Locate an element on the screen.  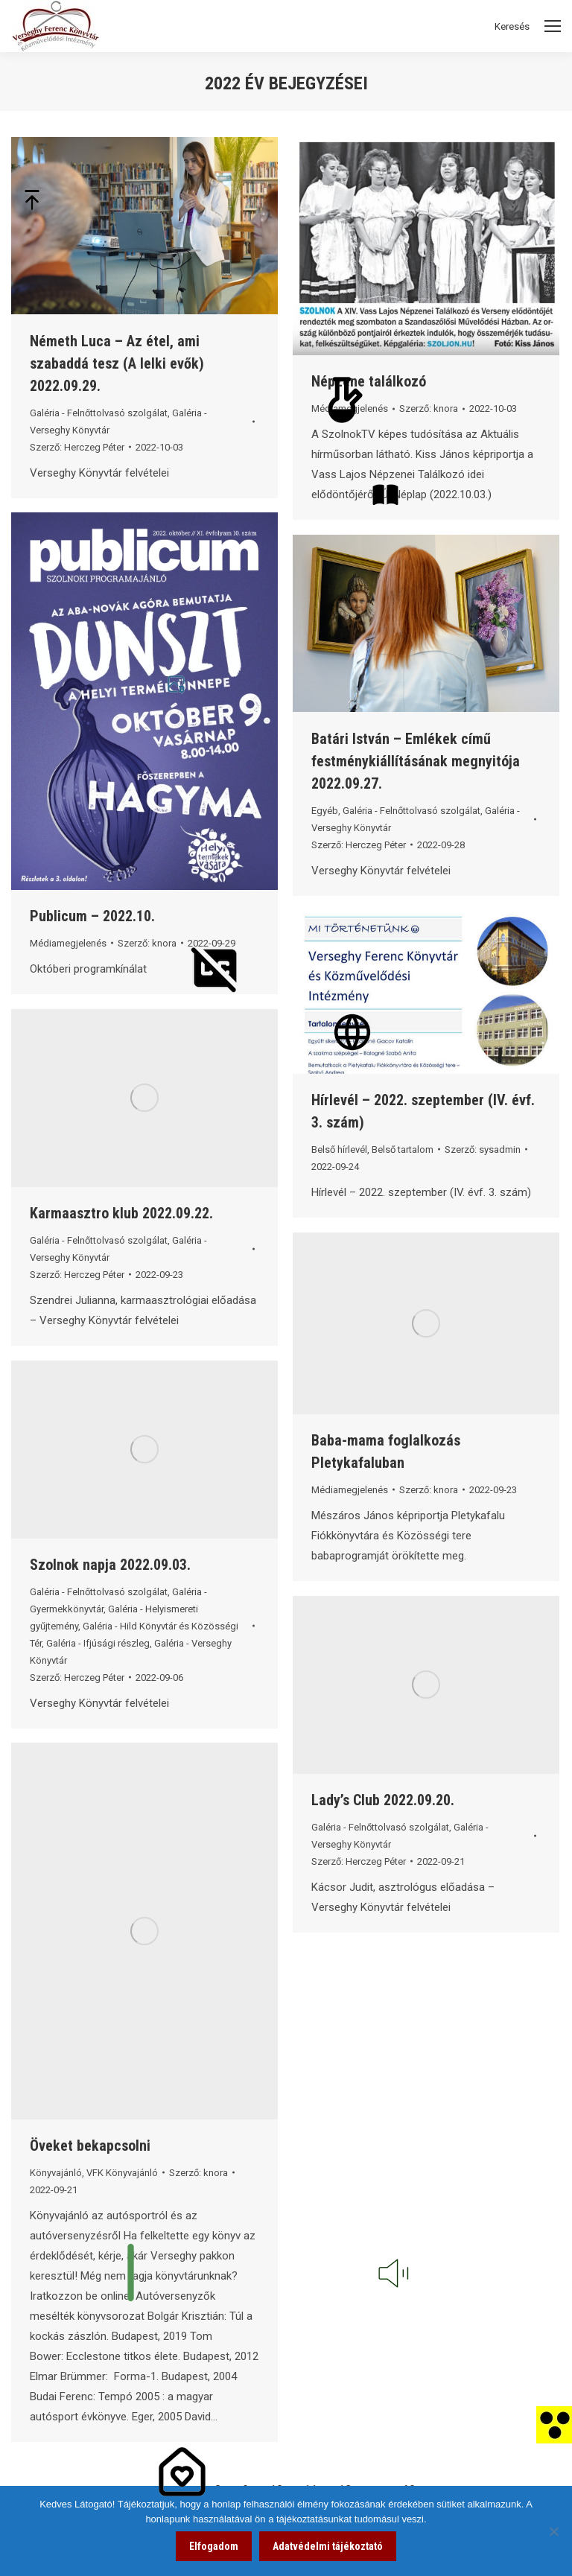
open your library or reading list is located at coordinates (385, 494).